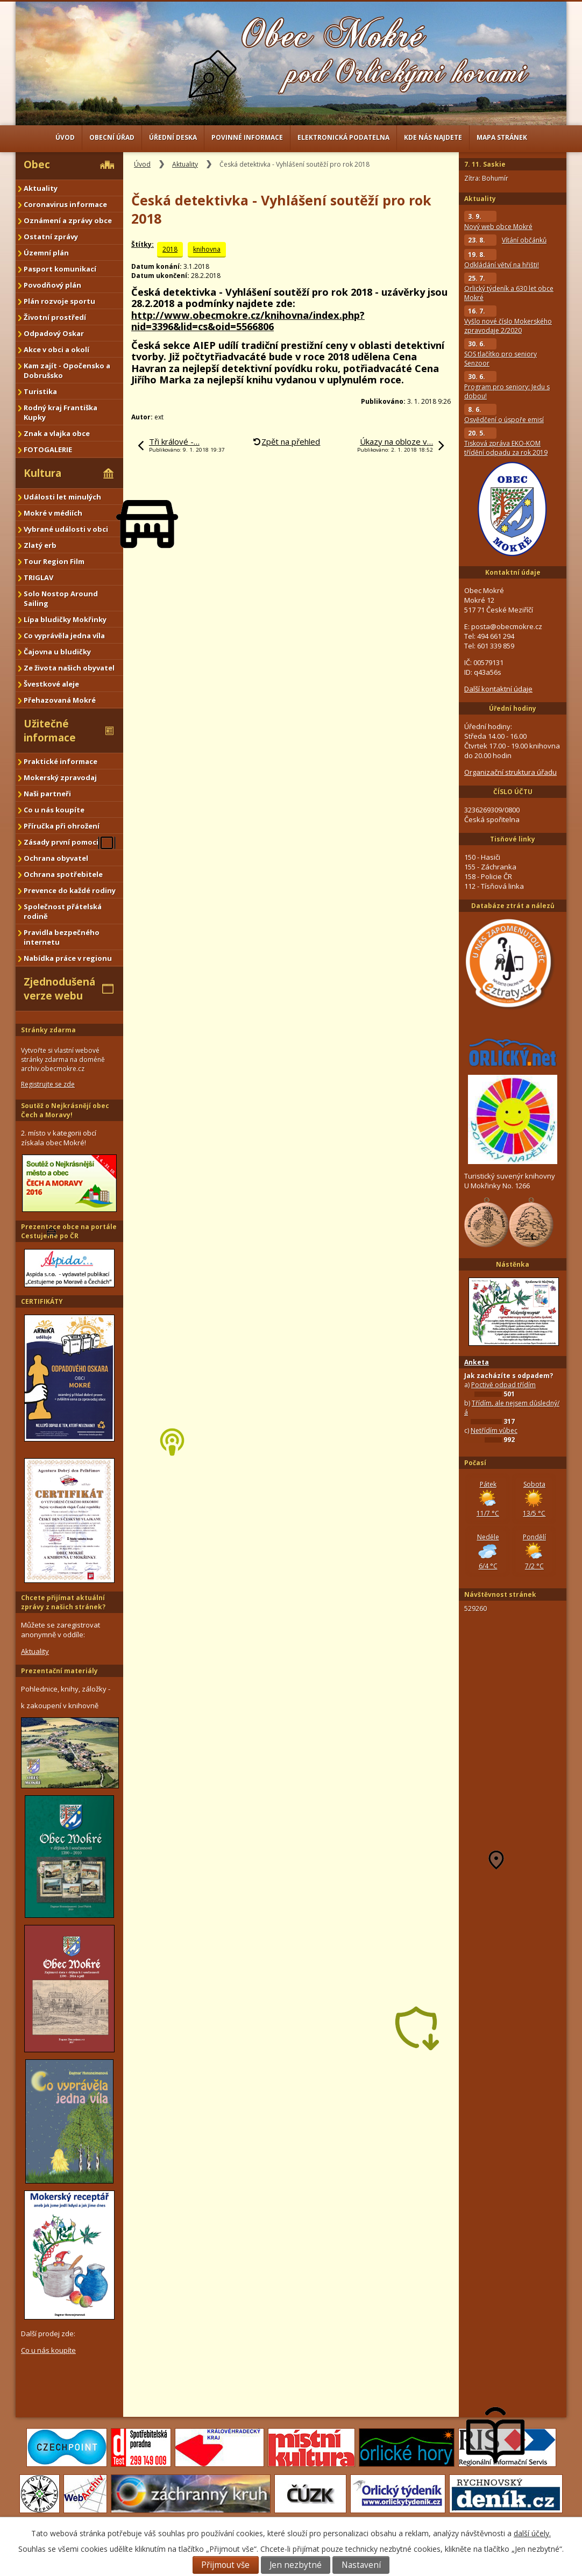  Describe the element at coordinates (147, 525) in the screenshot. I see `select off-road vehicle type` at that location.